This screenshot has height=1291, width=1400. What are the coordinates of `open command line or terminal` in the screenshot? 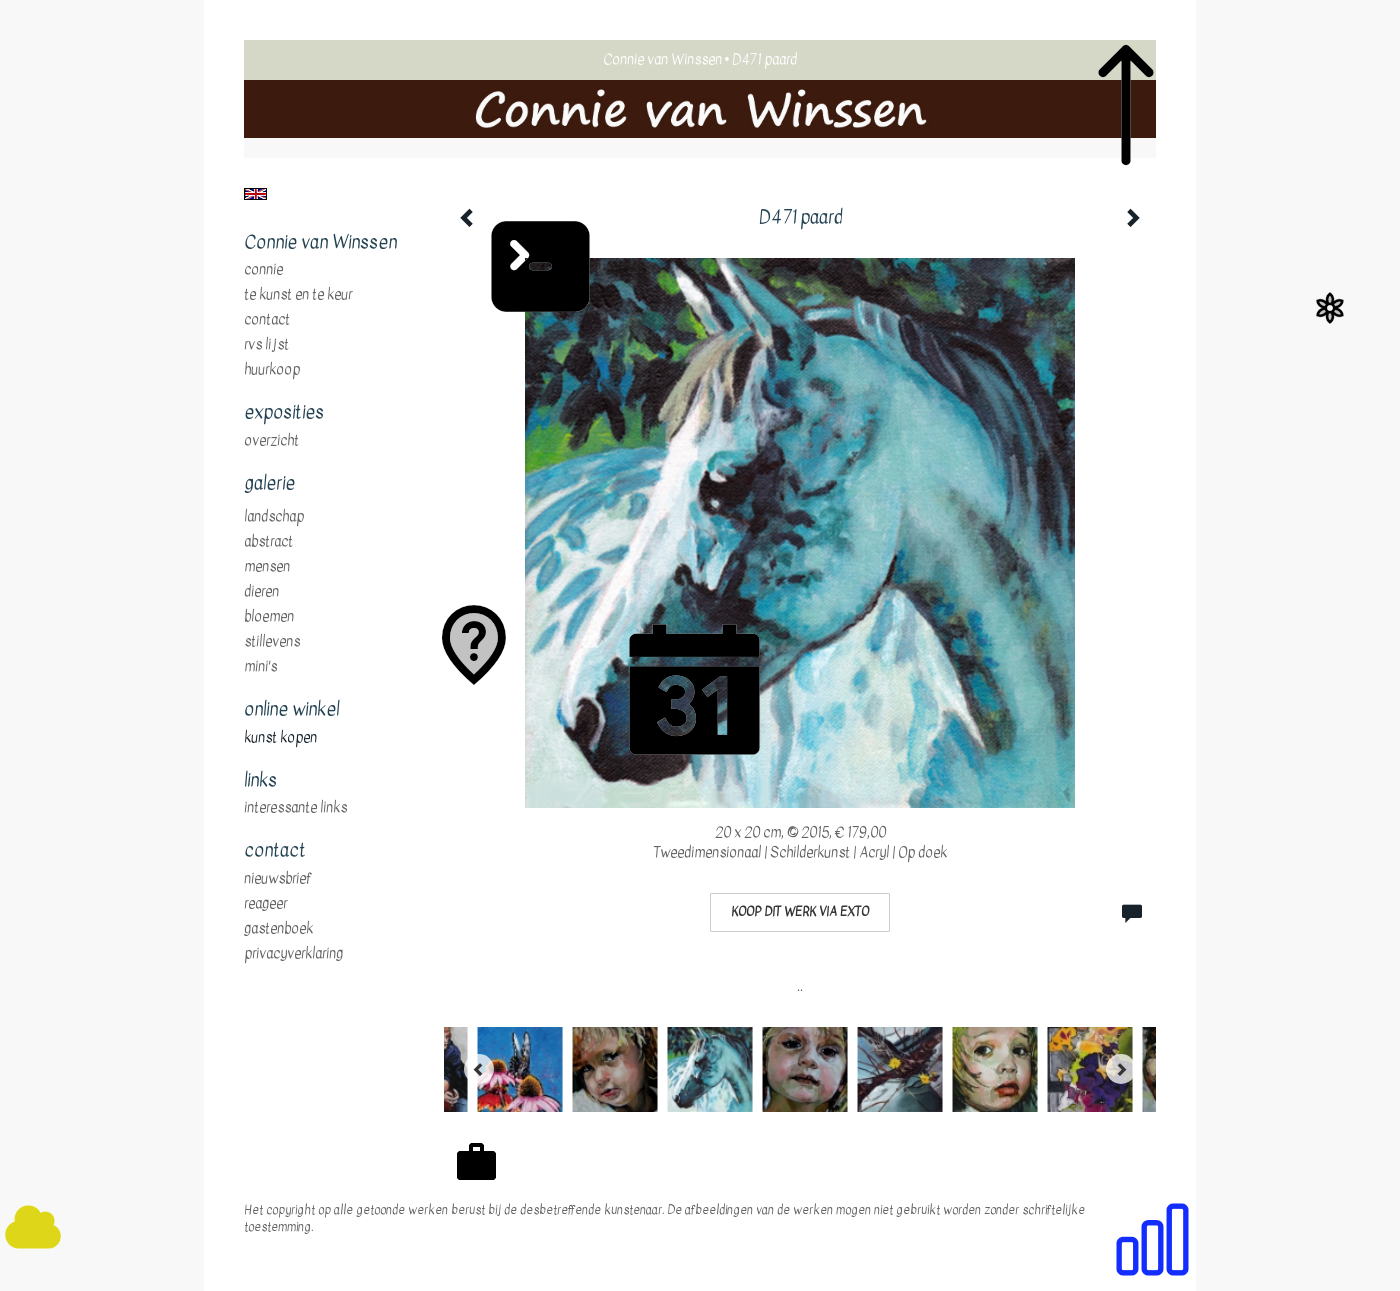 It's located at (540, 266).